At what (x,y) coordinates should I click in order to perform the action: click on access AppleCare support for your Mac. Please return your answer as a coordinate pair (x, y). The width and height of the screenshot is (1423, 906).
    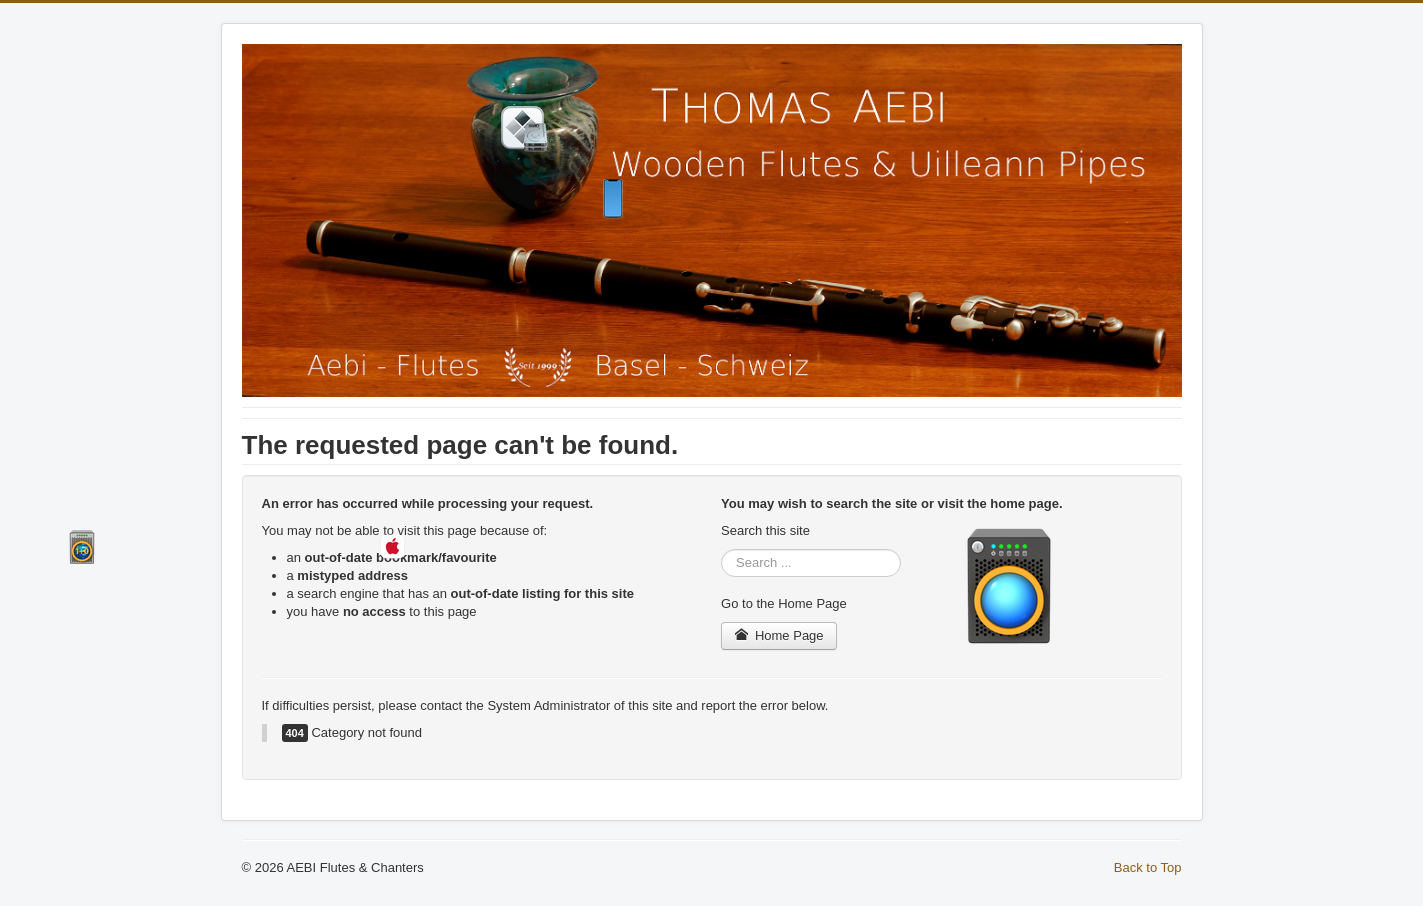
    Looking at the image, I should click on (392, 546).